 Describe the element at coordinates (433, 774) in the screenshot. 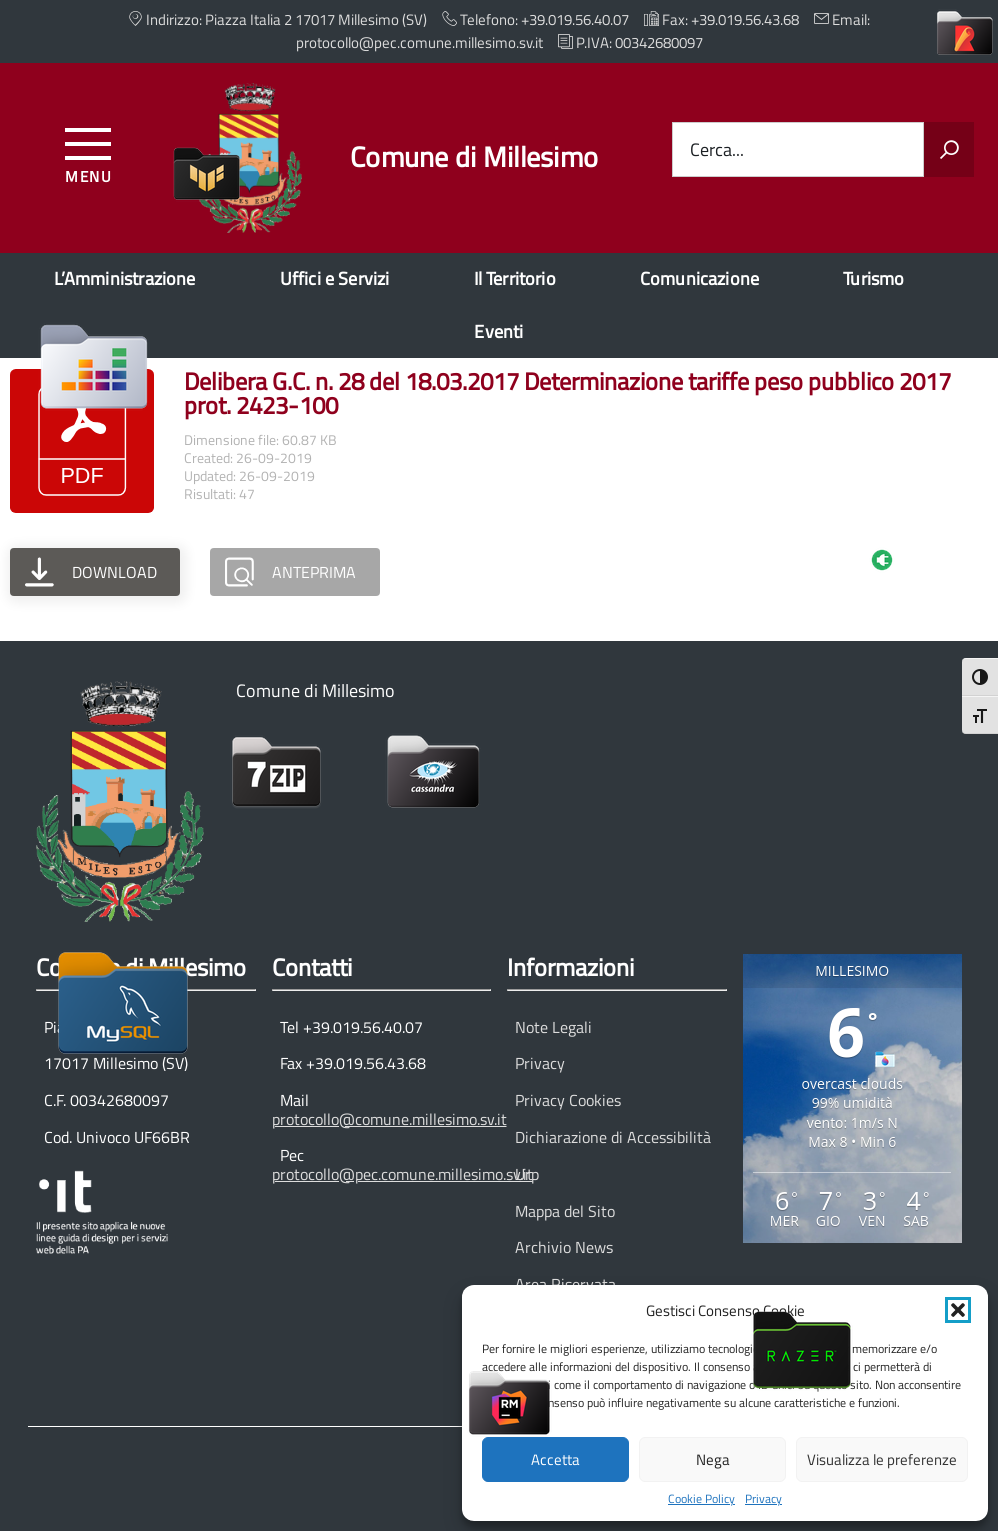

I see `open Cassandra database project folder` at that location.